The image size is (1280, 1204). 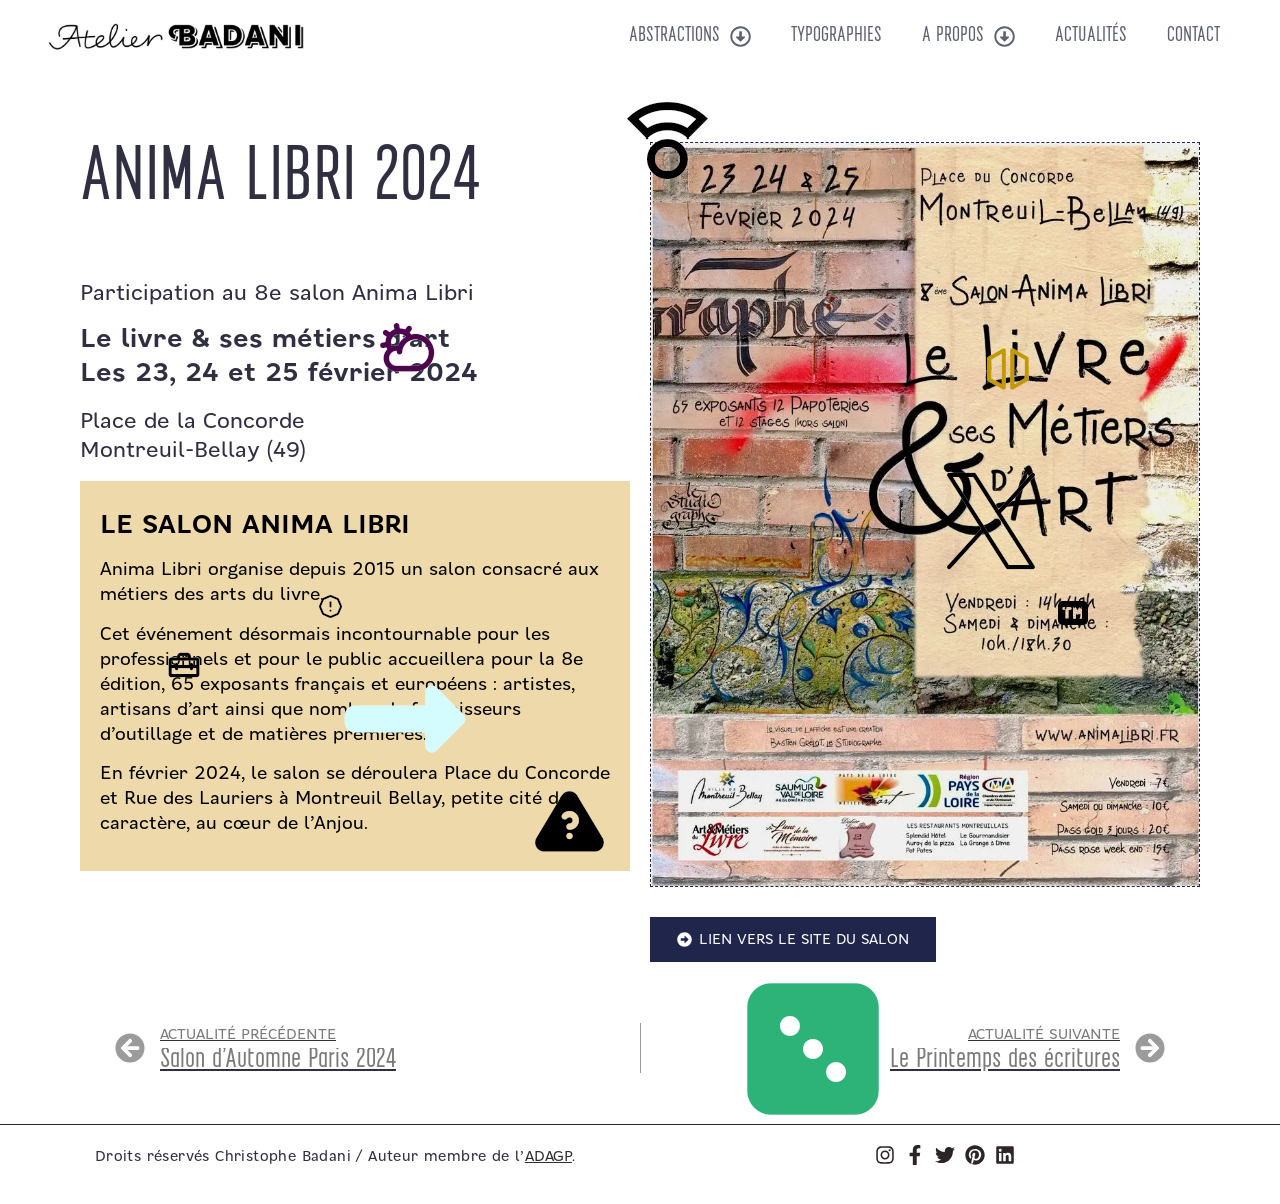 What do you see at coordinates (1008, 369) in the screenshot?
I see `MetaBrainz logo` at bounding box center [1008, 369].